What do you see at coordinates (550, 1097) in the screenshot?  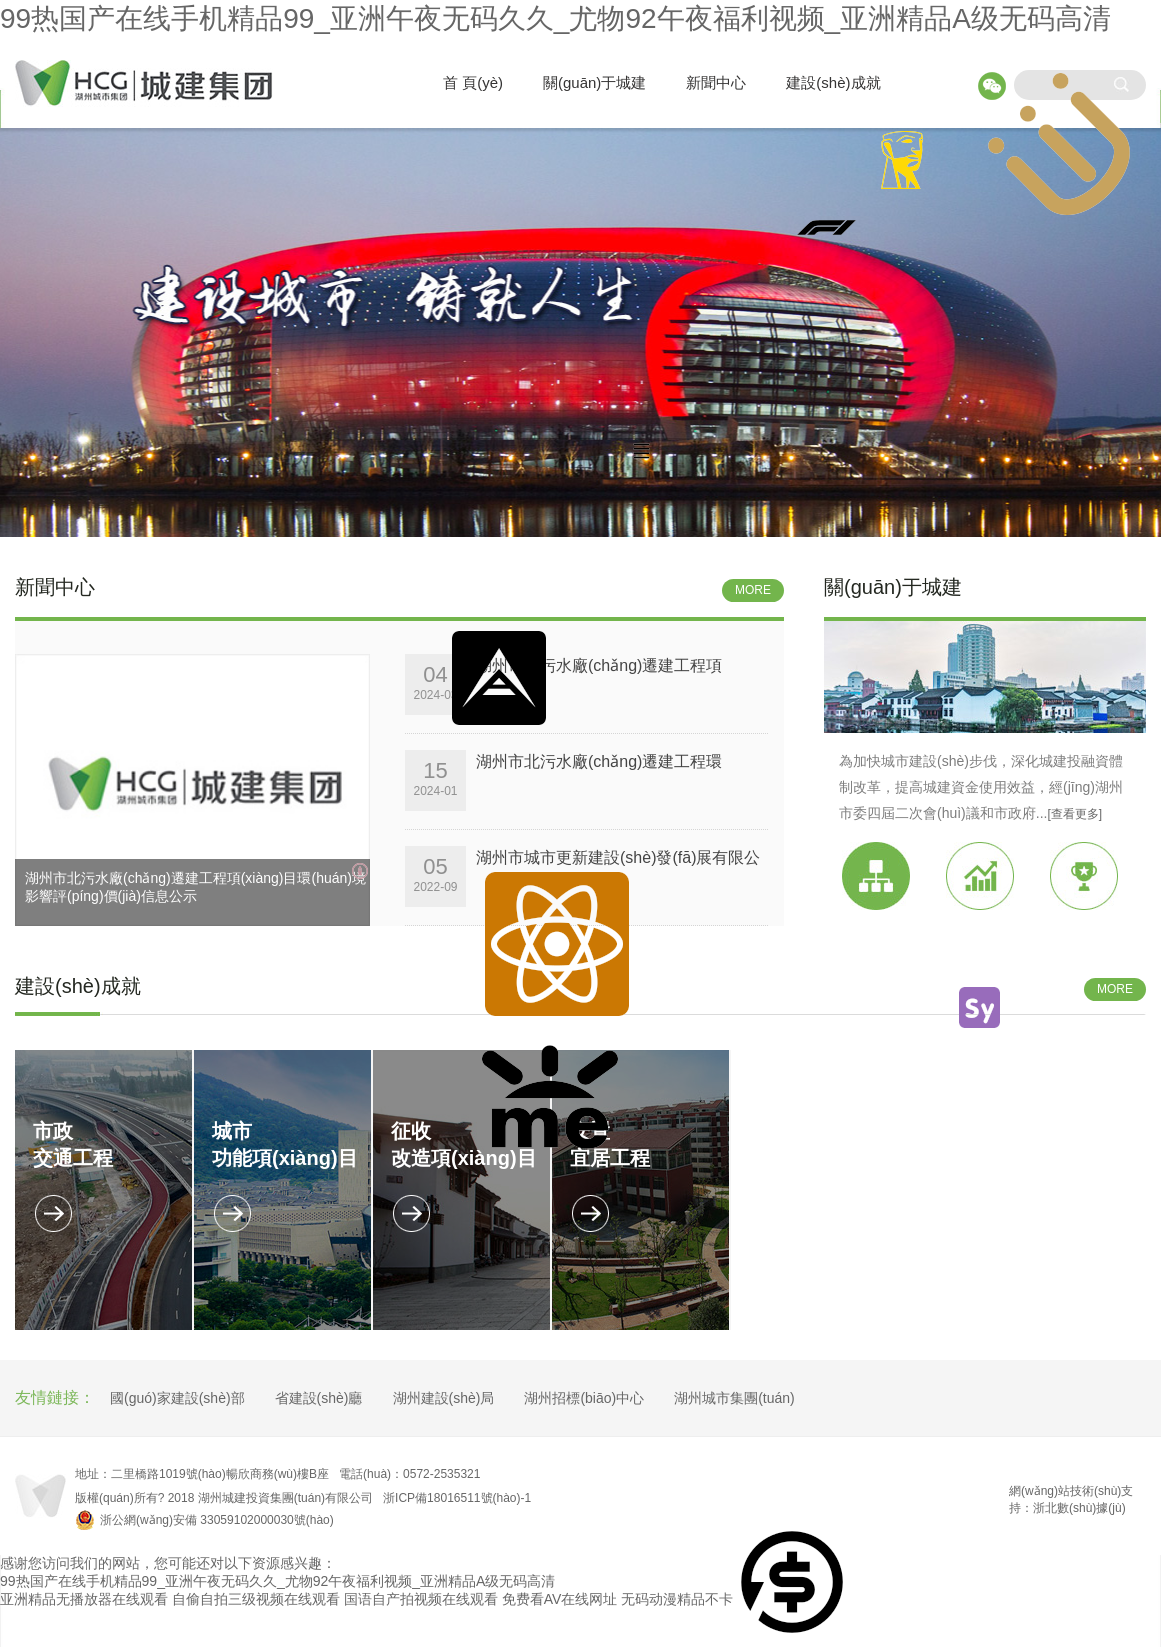 I see `visit GoFundMe website or app` at bounding box center [550, 1097].